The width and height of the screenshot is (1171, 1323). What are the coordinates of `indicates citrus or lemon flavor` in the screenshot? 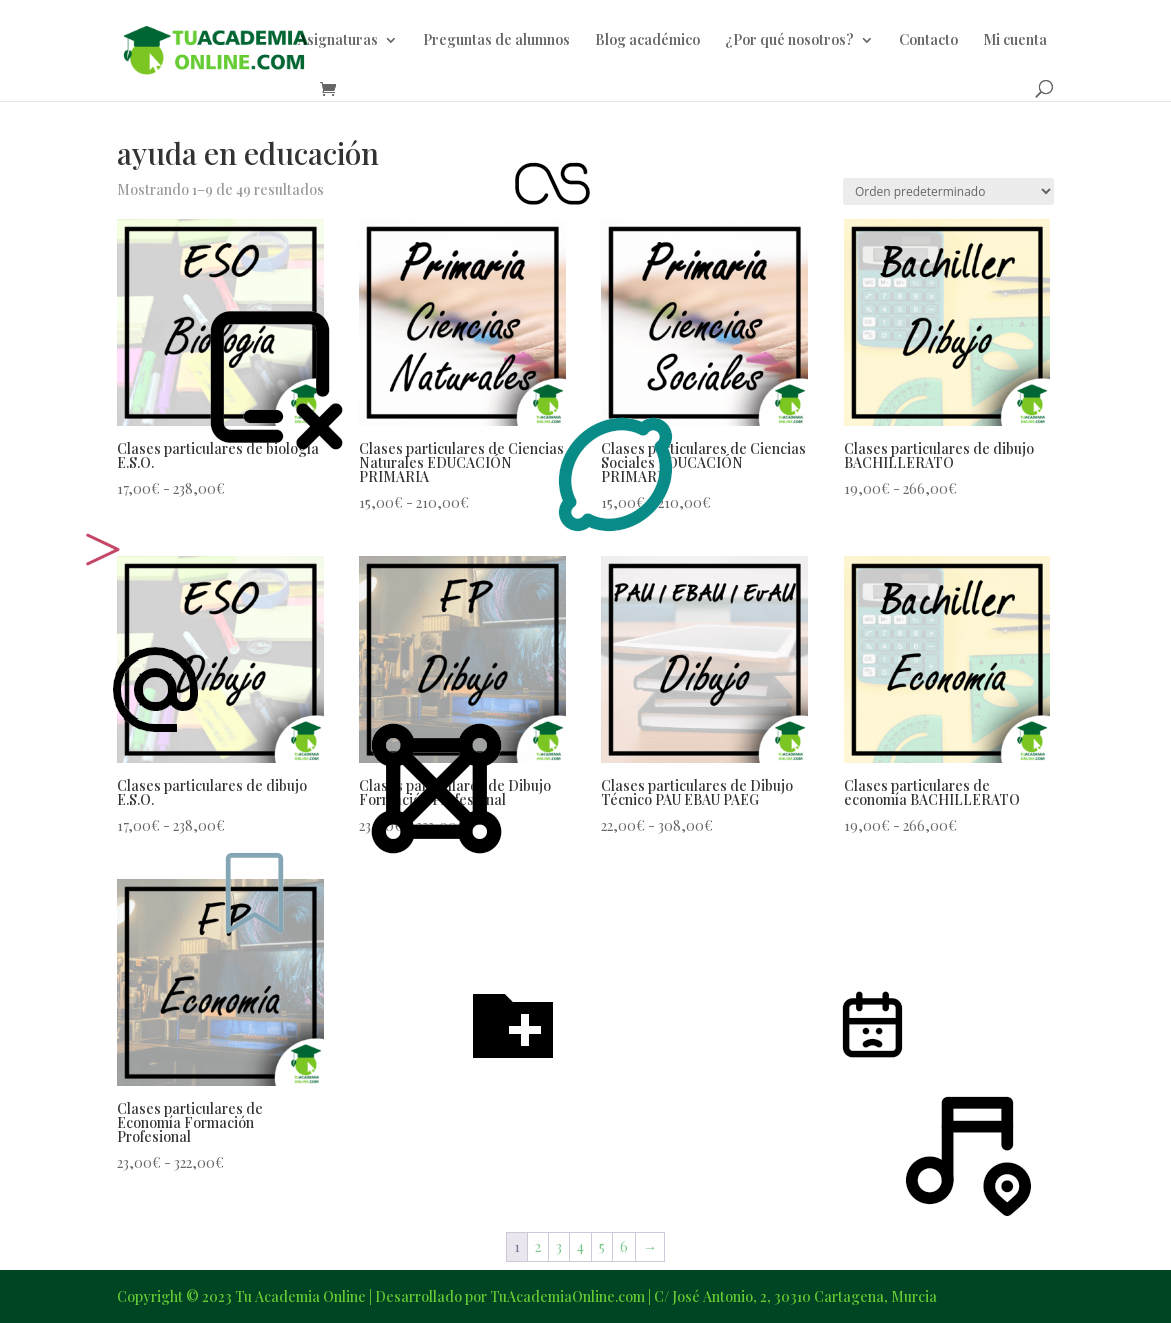 It's located at (615, 474).